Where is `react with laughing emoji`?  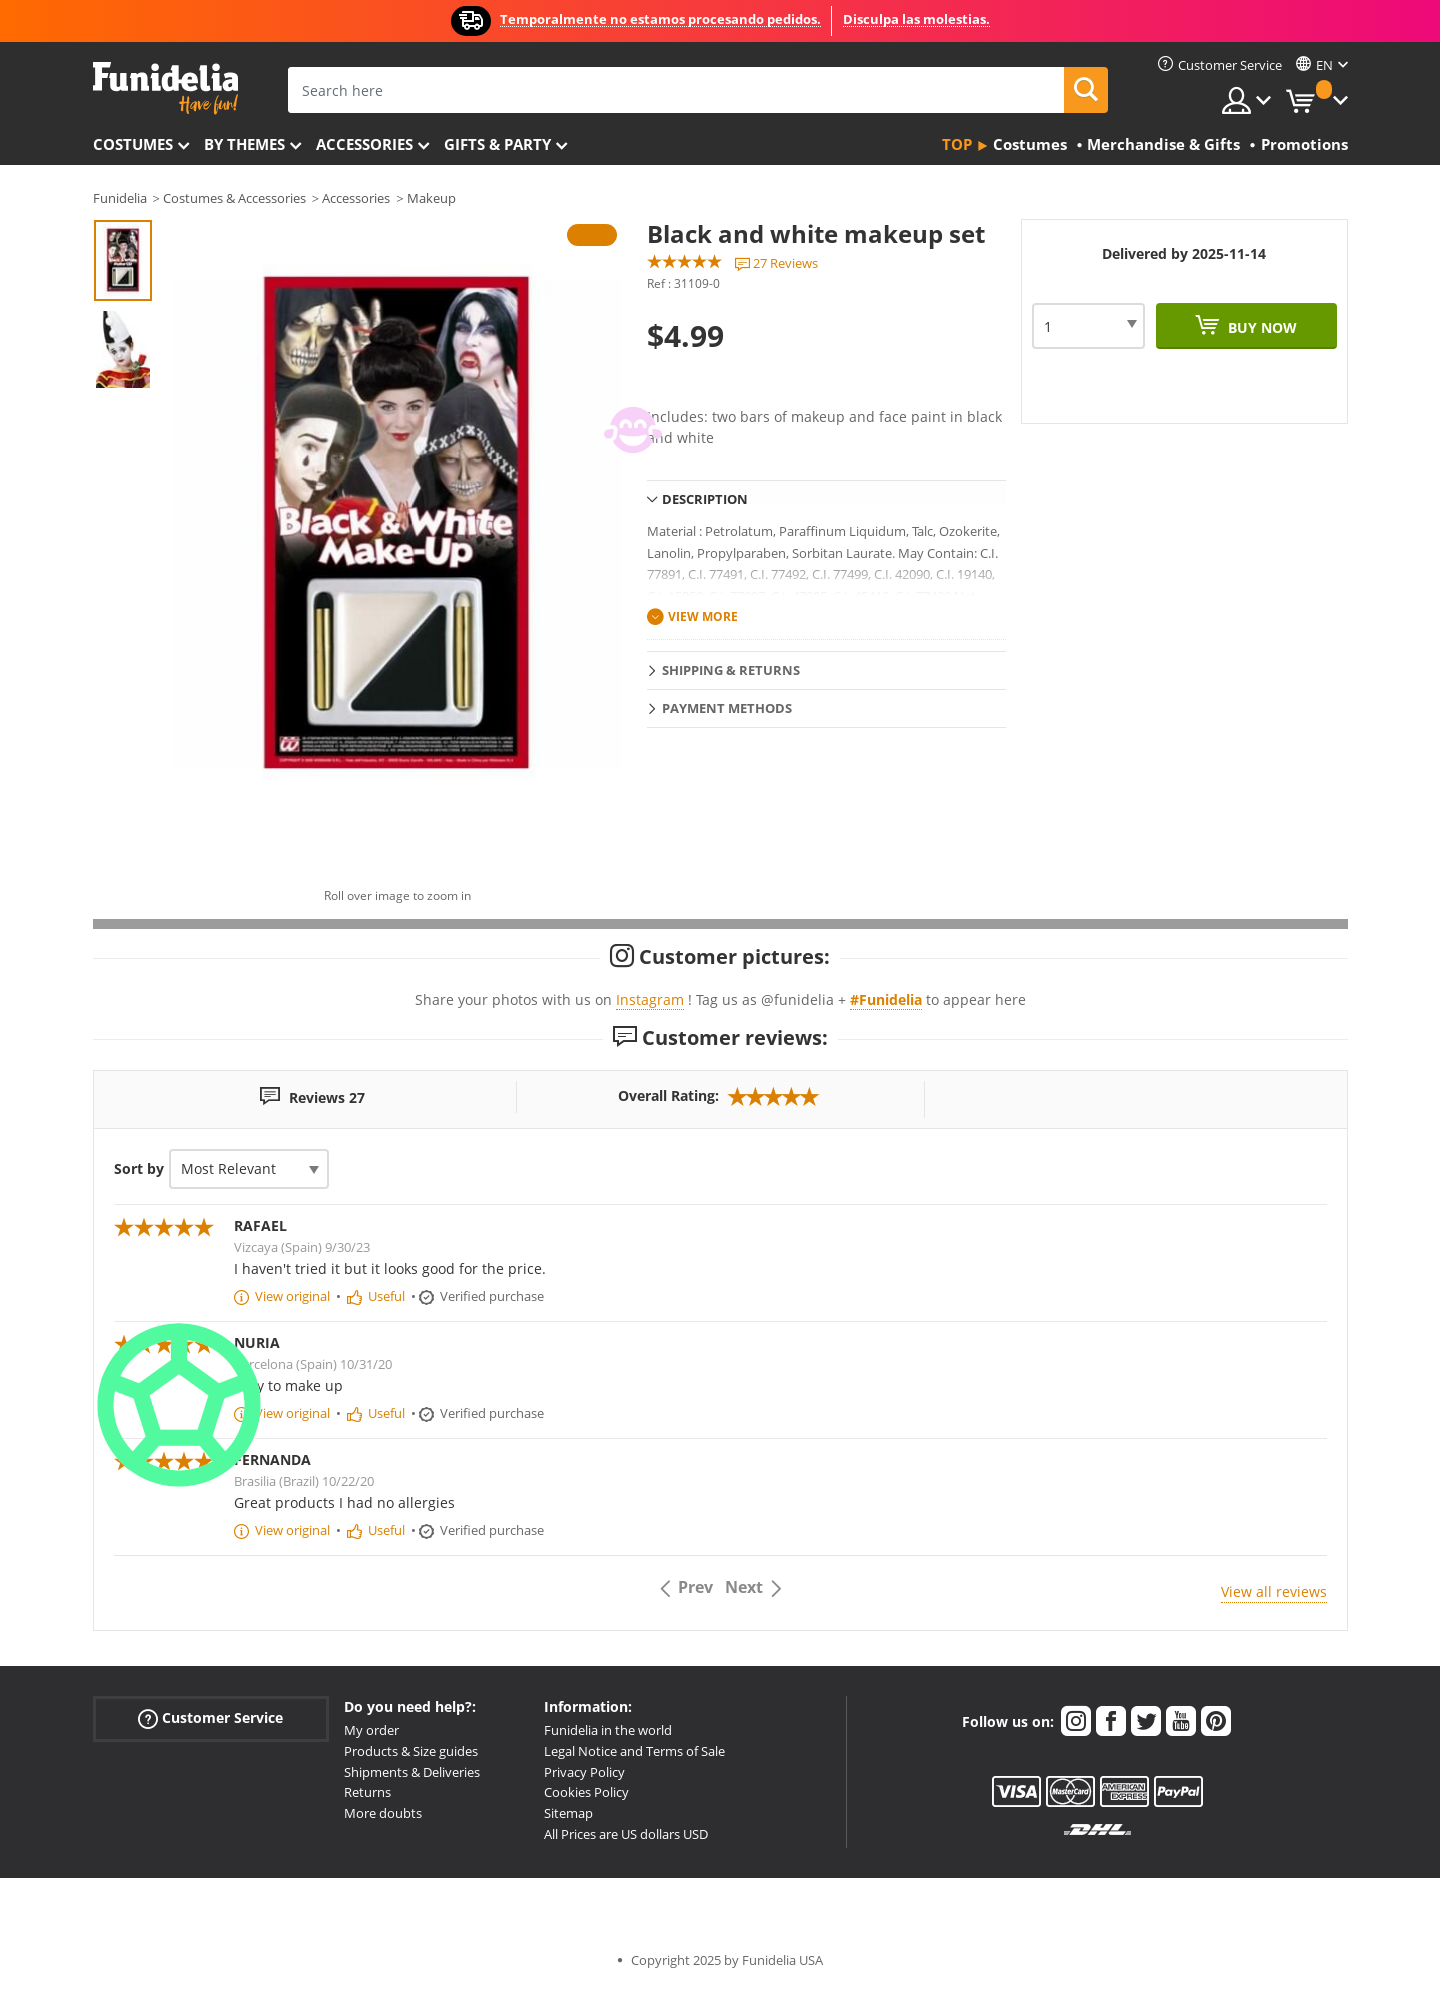
react with laughing emoji is located at coordinates (633, 430).